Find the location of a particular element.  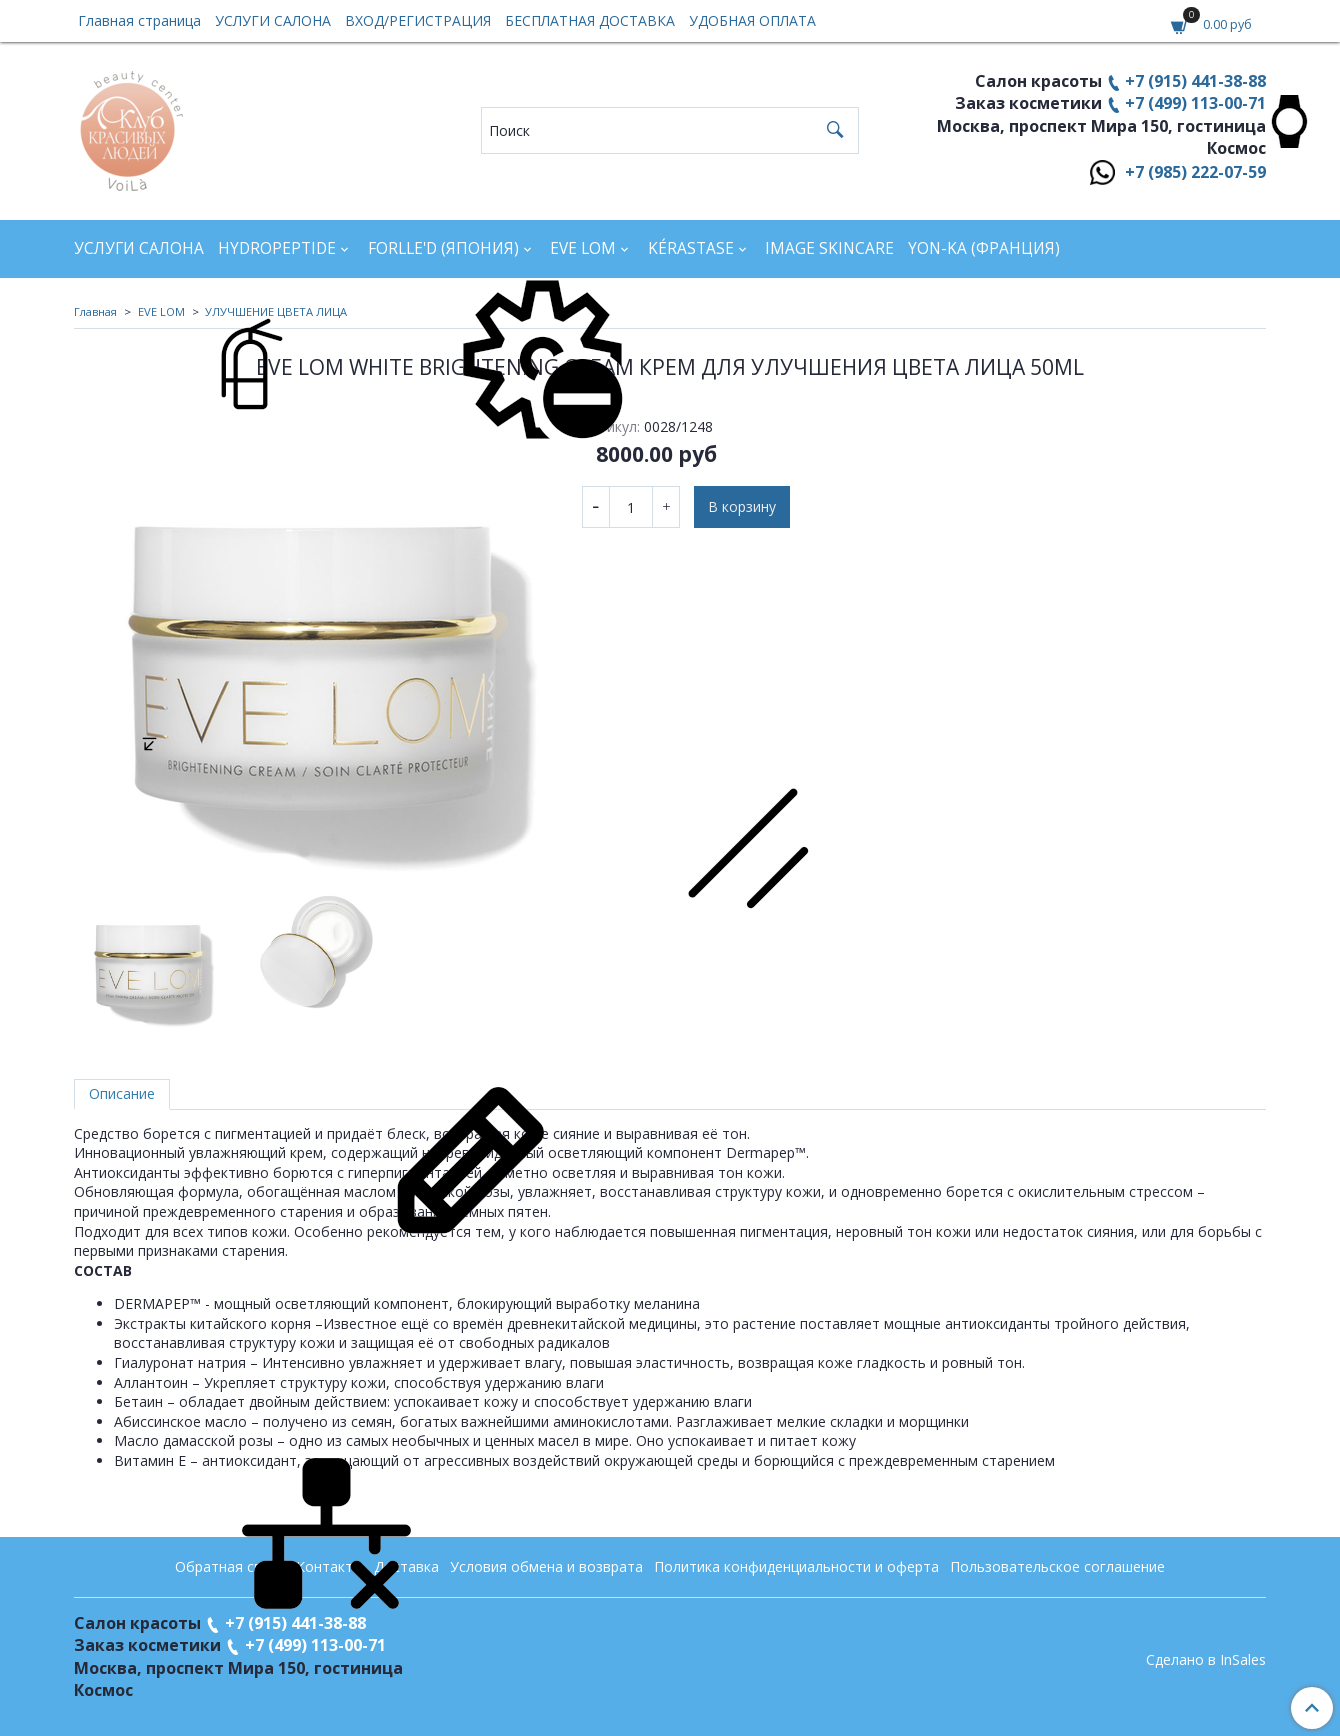

edit content or settings is located at coordinates (468, 1163).